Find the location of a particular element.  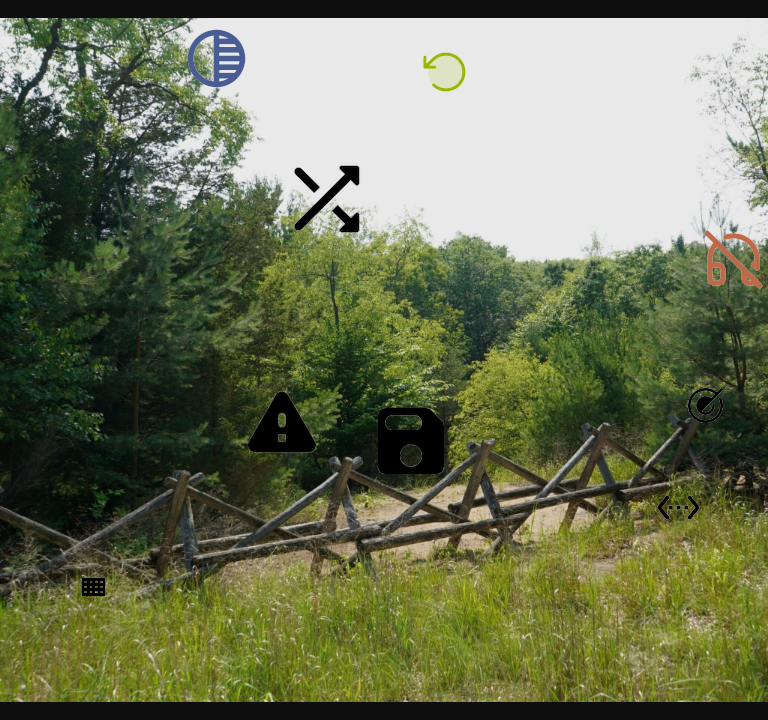

save current file or document is located at coordinates (411, 441).